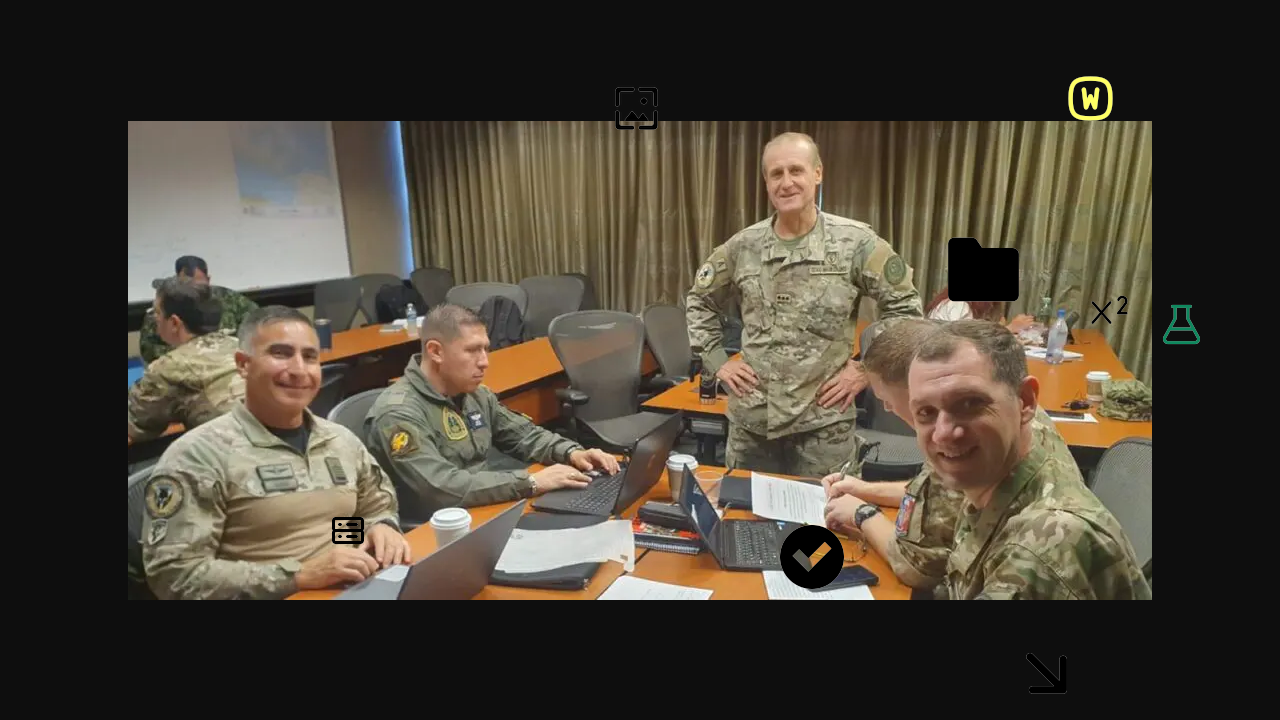  Describe the element at coordinates (1107, 310) in the screenshot. I see `apply superscript formatting to selected text` at that location.